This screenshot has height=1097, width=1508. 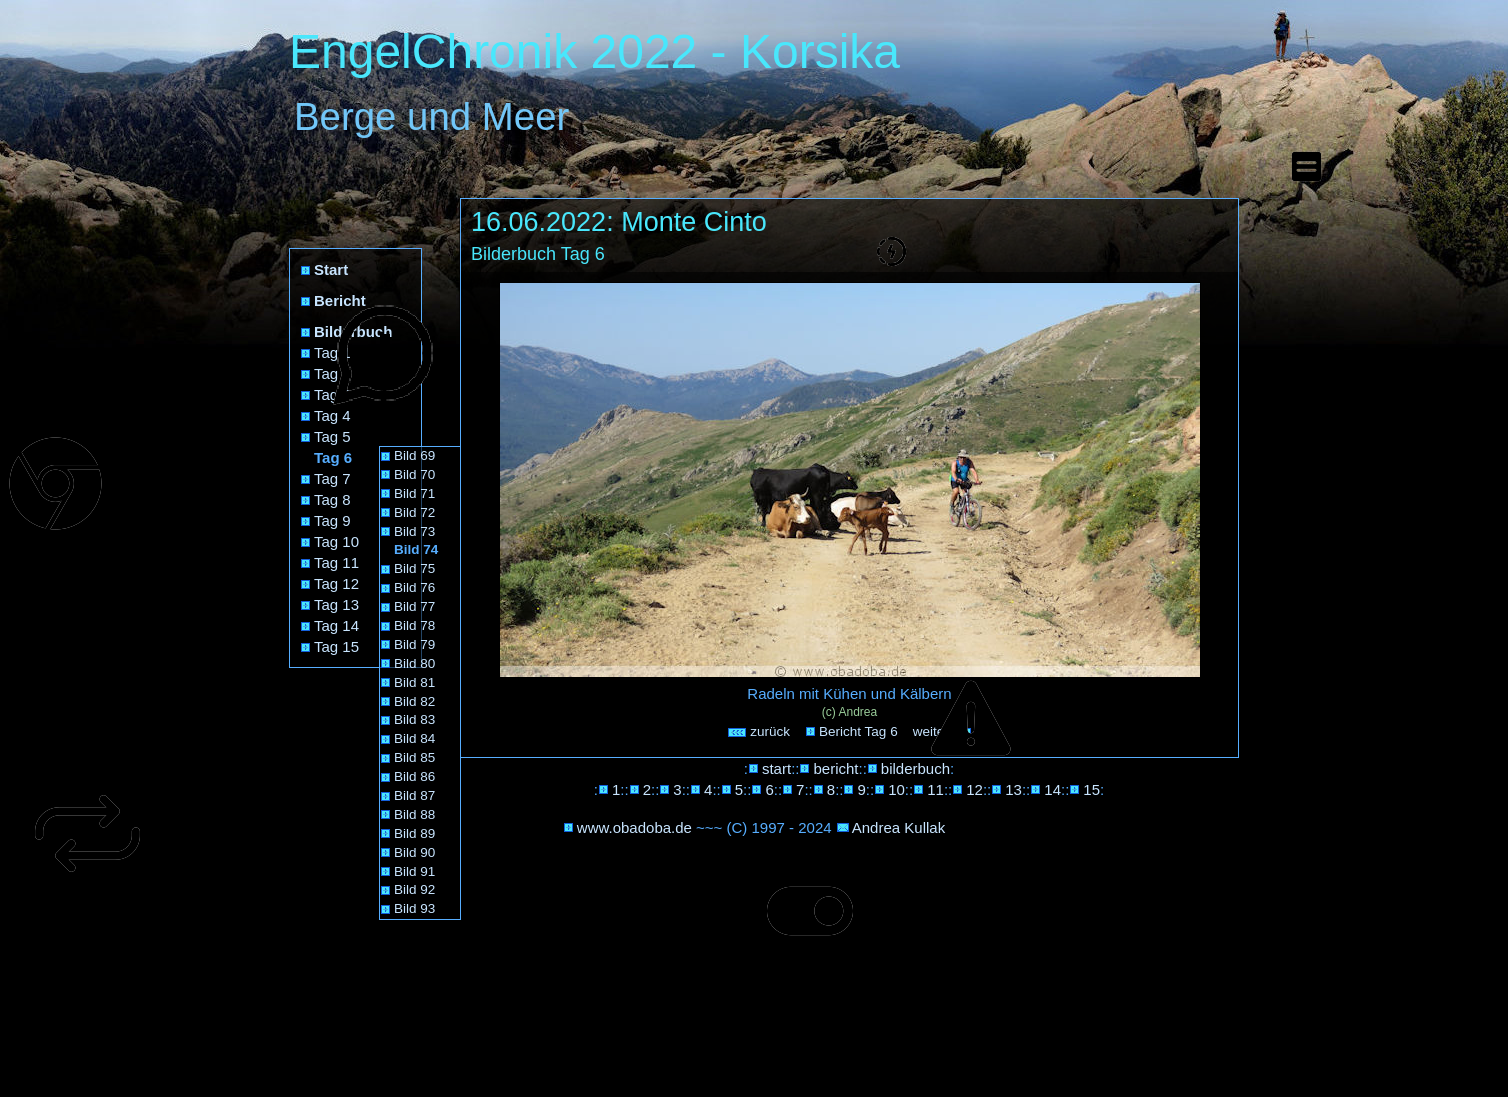 What do you see at coordinates (1306, 166) in the screenshot?
I see `indicates equality or comparison between values` at bounding box center [1306, 166].